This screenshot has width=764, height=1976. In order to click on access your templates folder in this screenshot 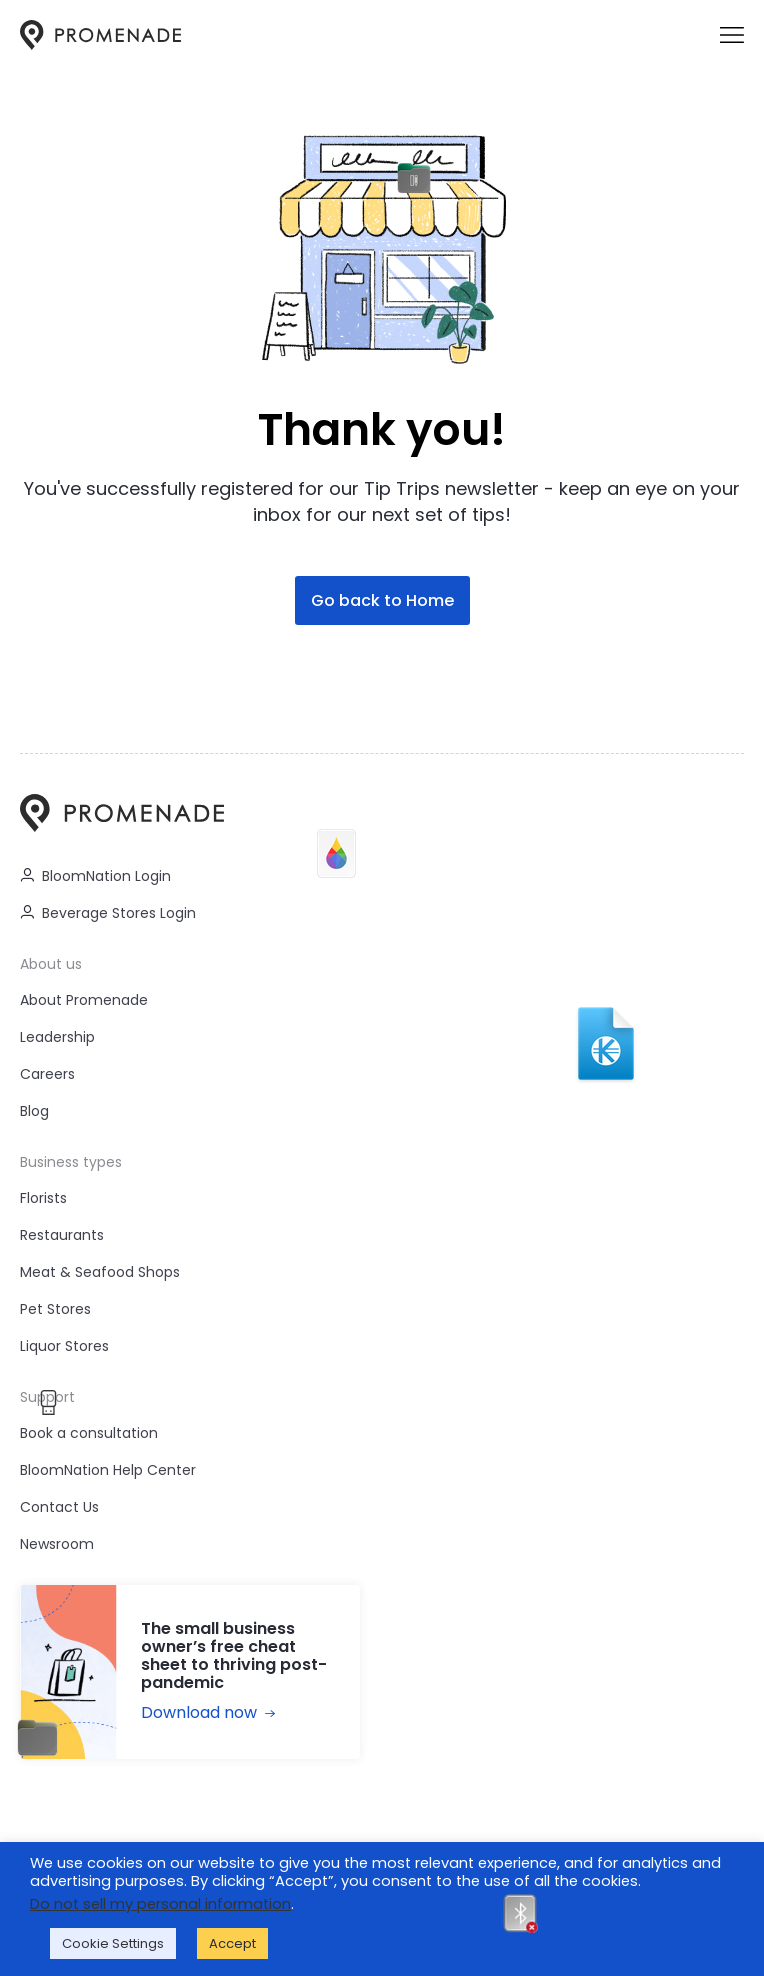, I will do `click(414, 178)`.